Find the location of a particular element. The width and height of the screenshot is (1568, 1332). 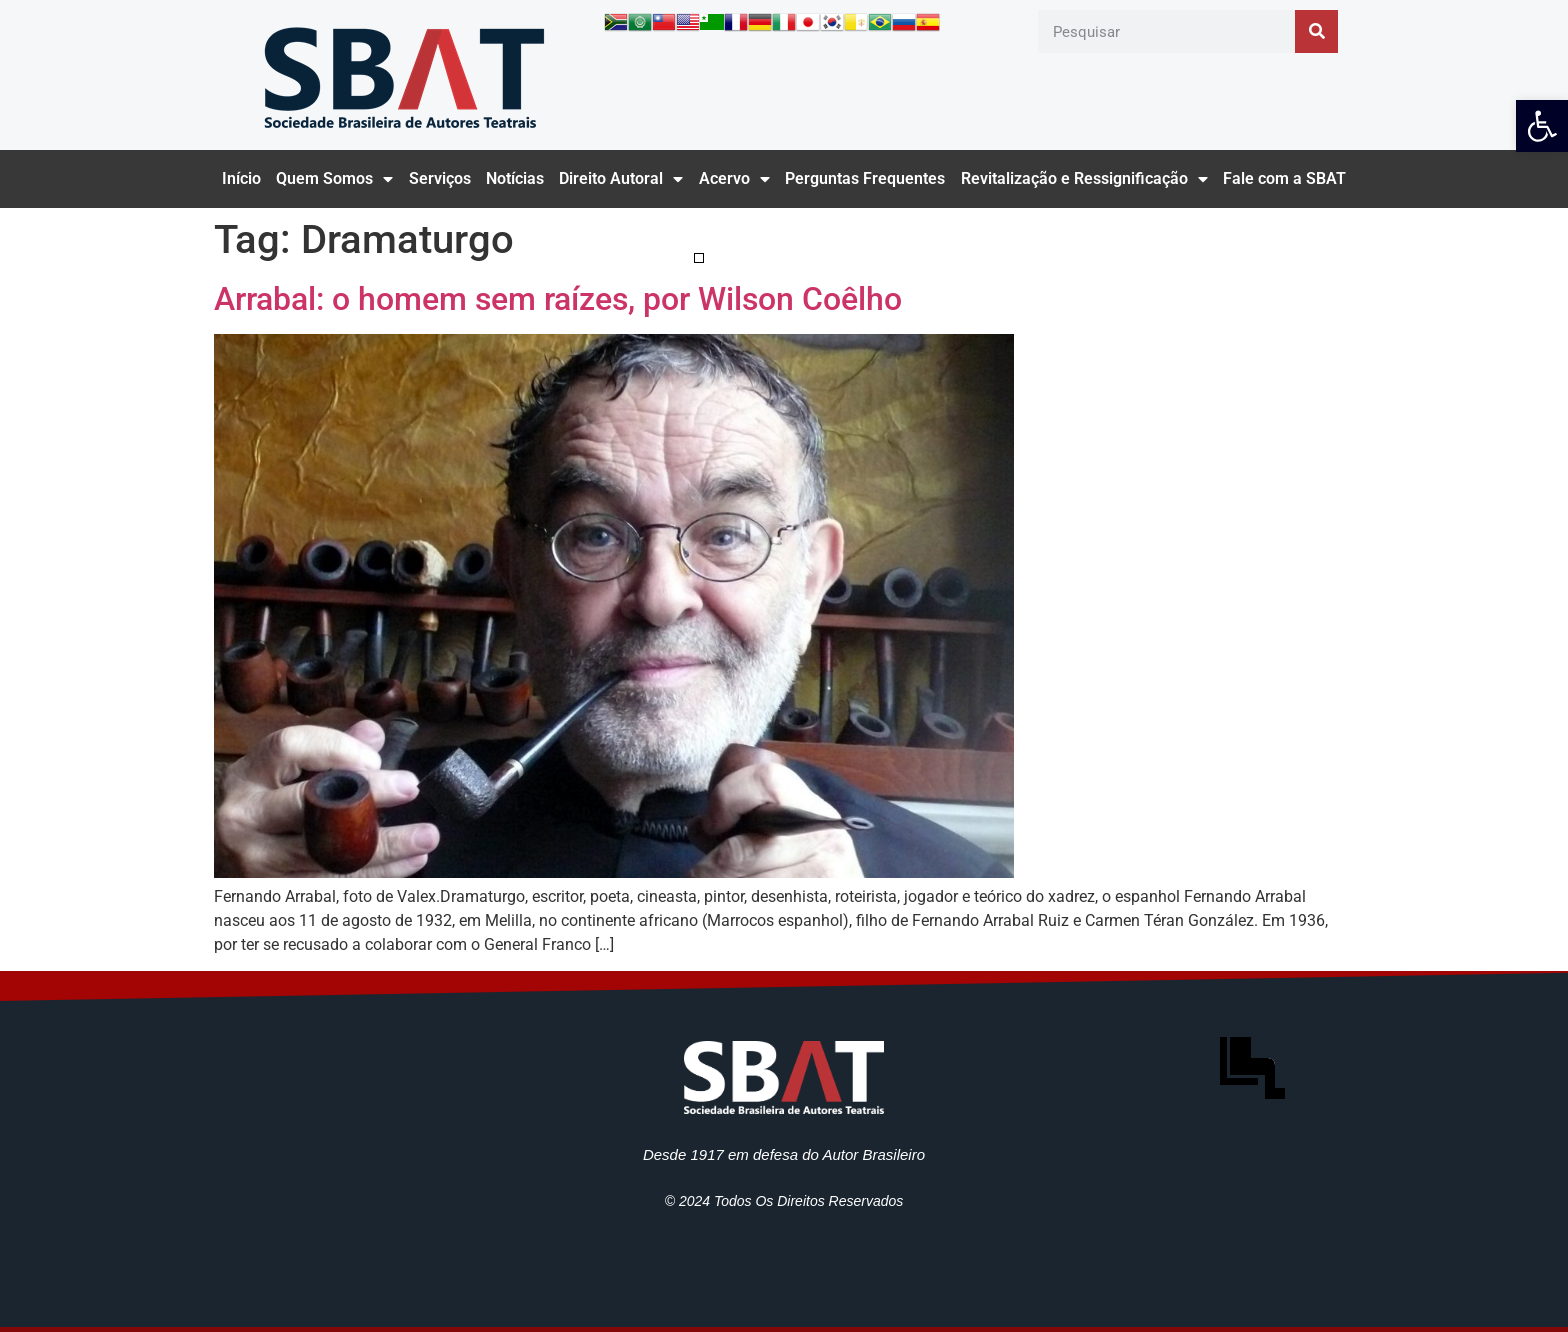

standard legroom seat selection is located at coordinates (1251, 1068).